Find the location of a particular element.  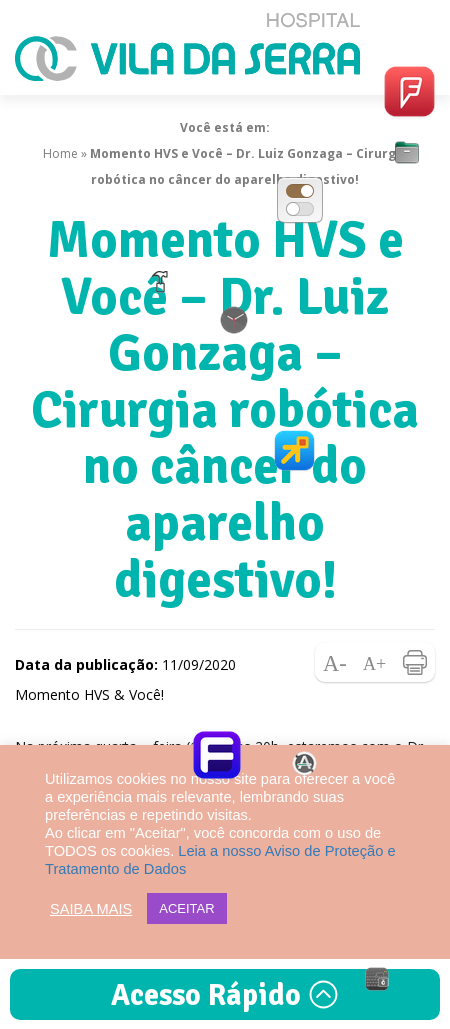

access developer tools is located at coordinates (160, 282).